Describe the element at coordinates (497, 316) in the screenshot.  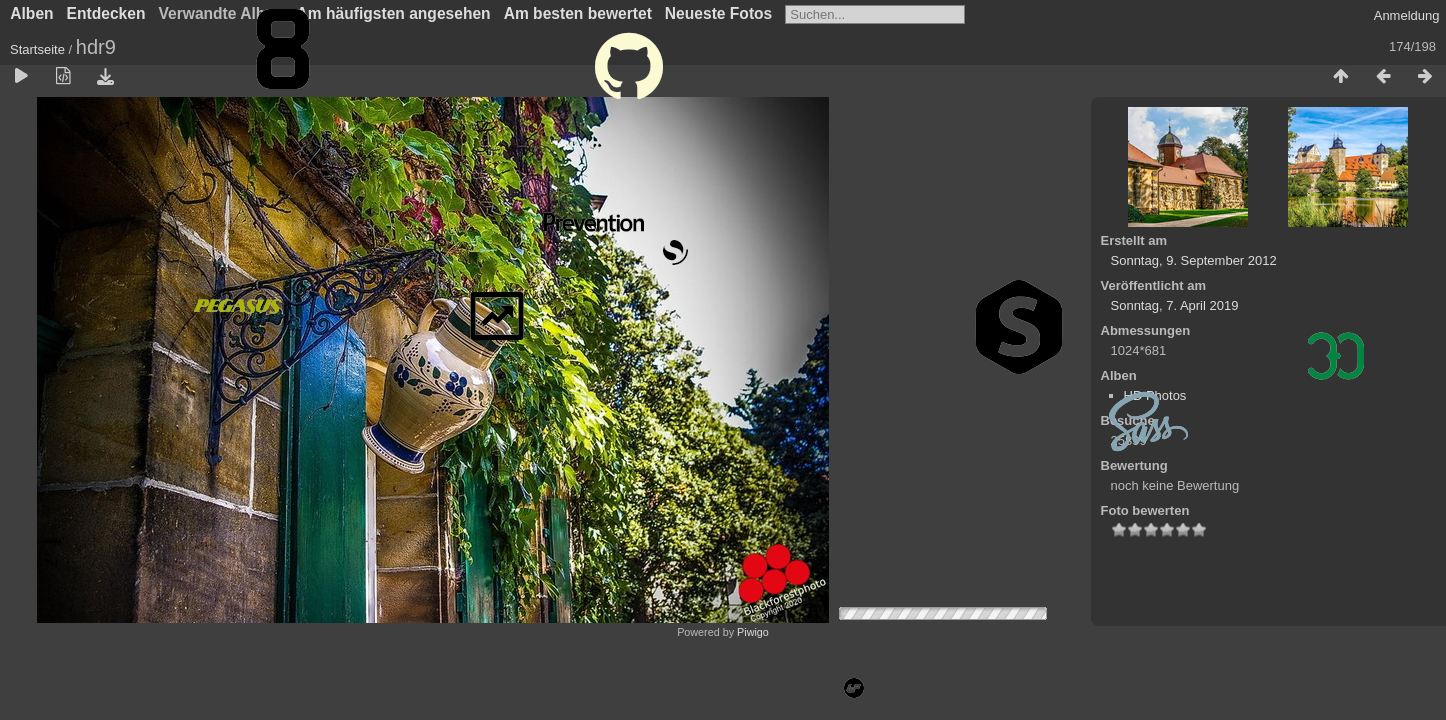
I see `view financial growth or investment performance` at that location.